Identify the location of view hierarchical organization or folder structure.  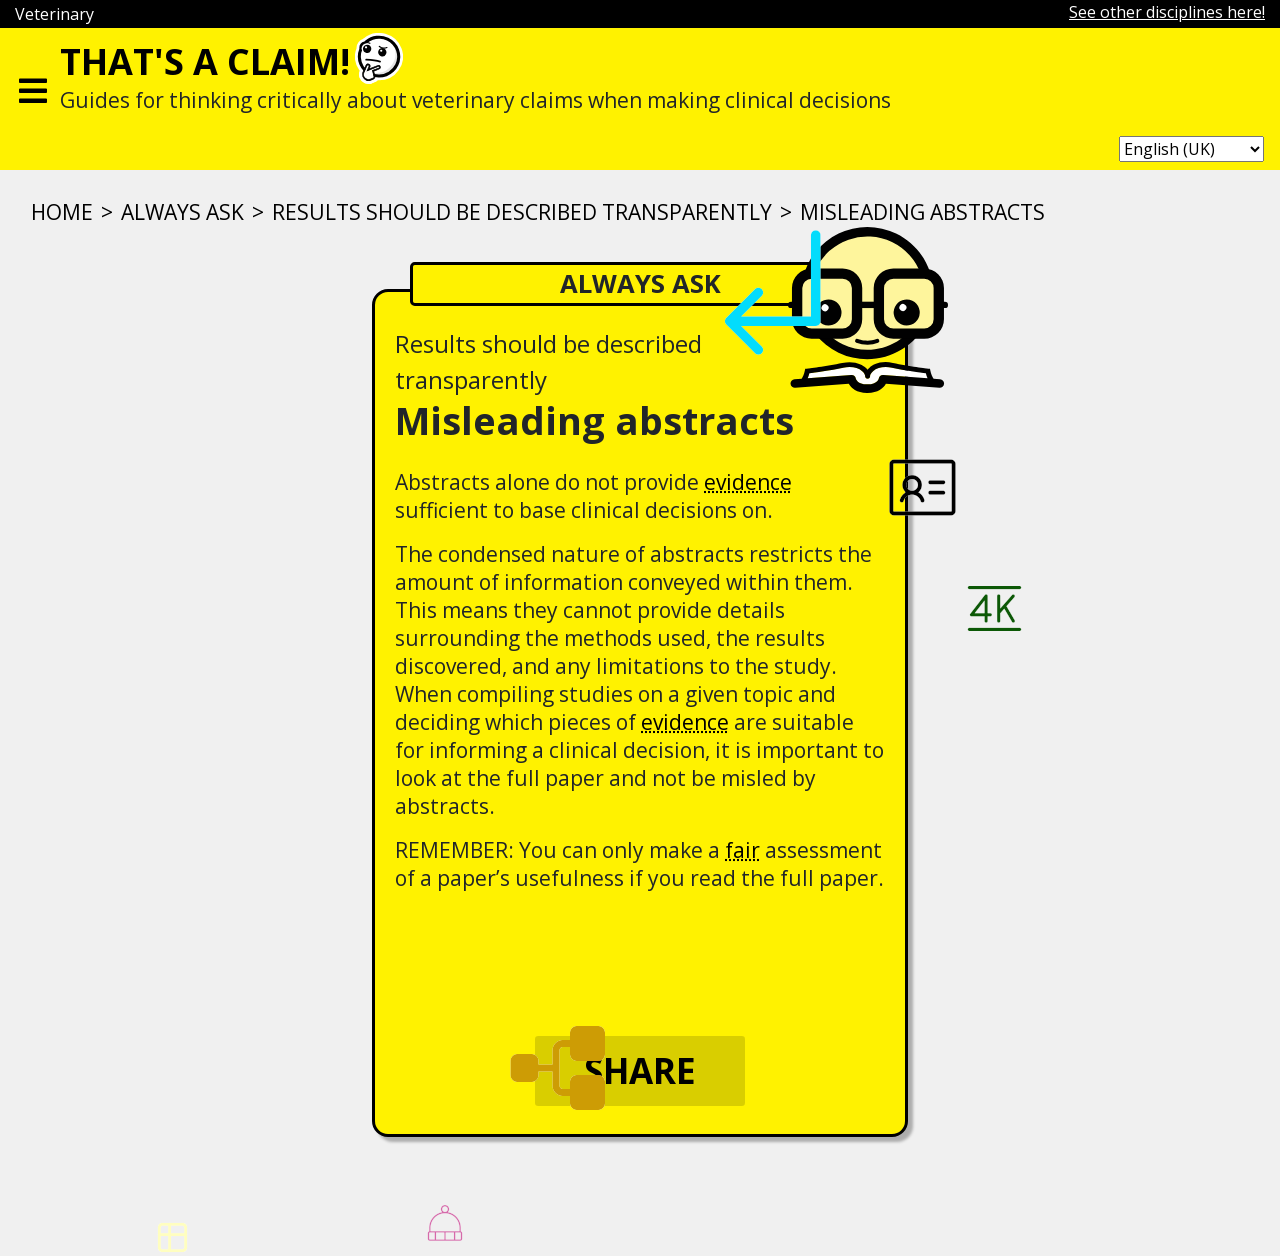
(563, 1068).